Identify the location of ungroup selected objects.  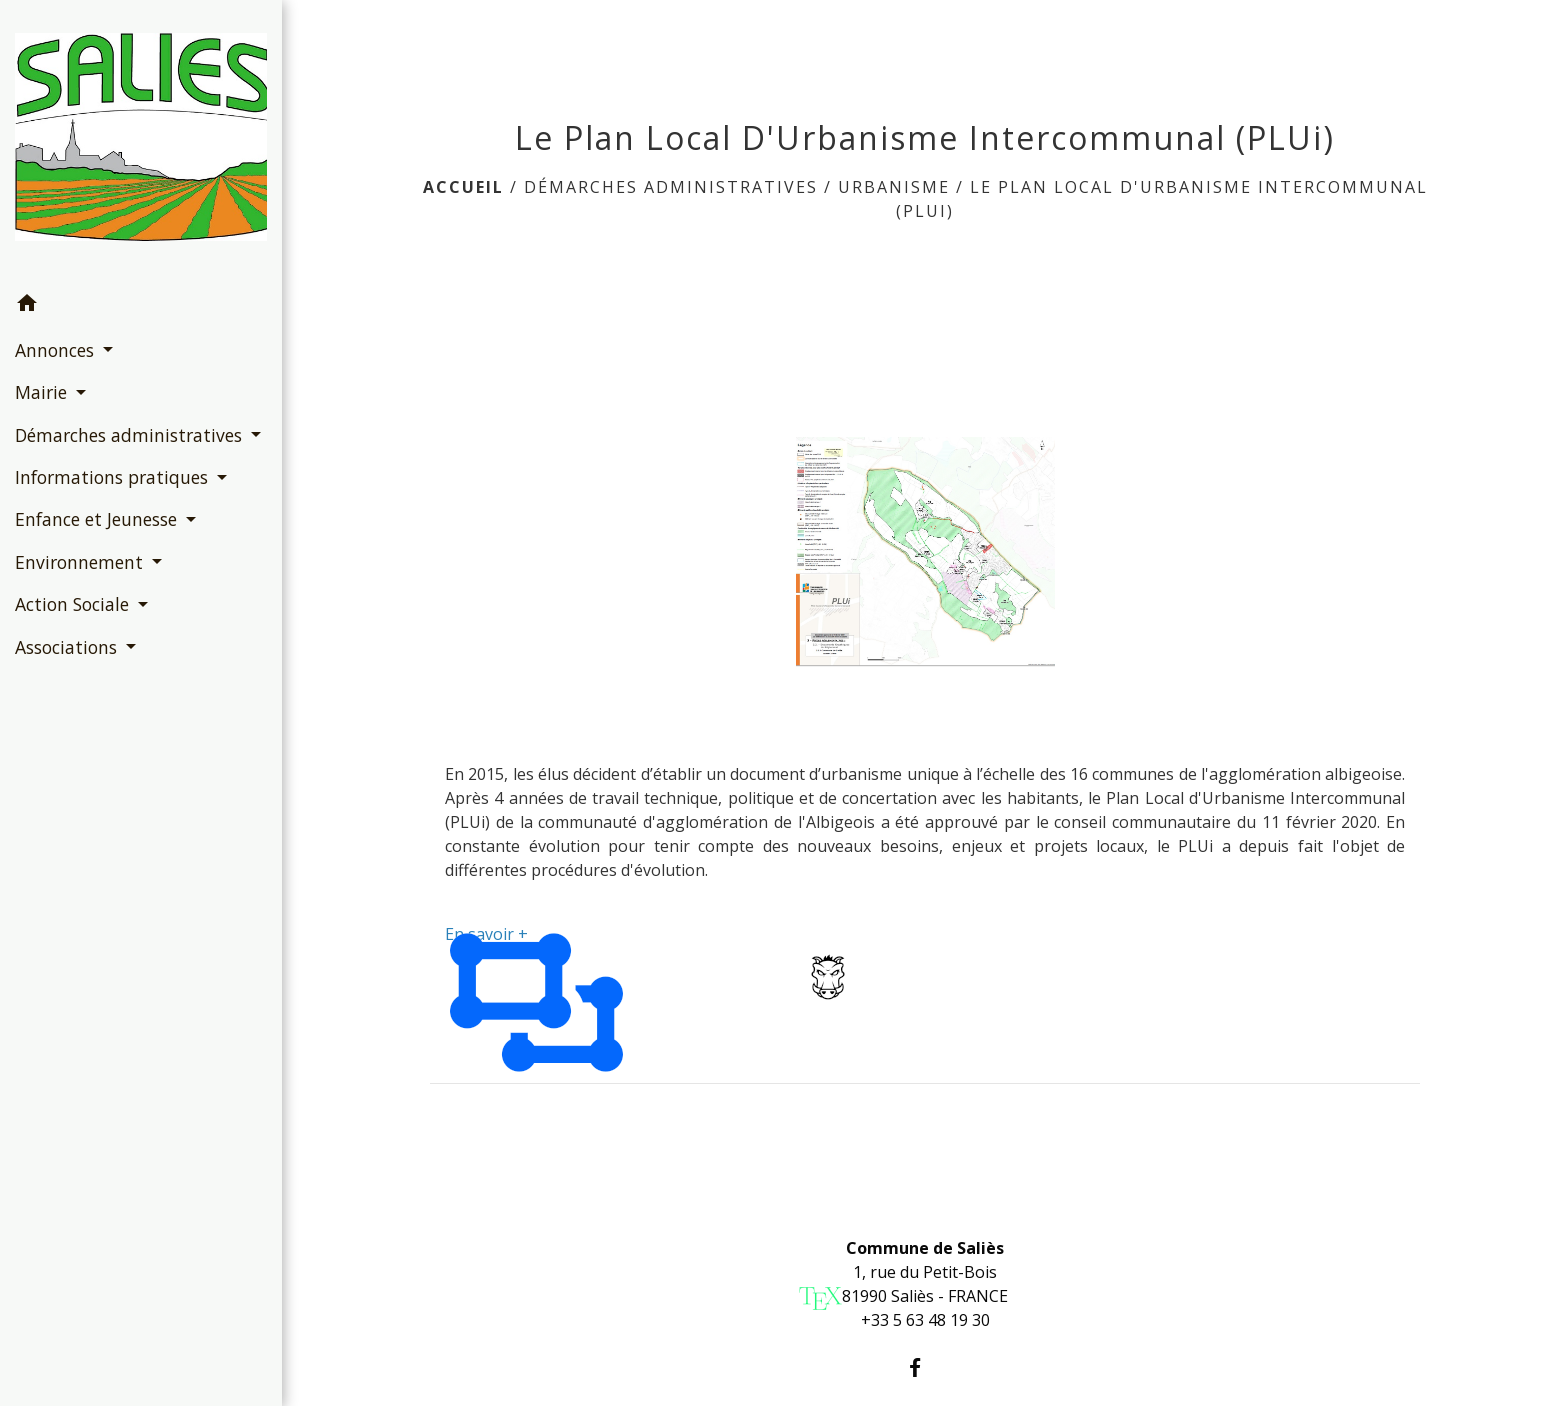
(536, 1002).